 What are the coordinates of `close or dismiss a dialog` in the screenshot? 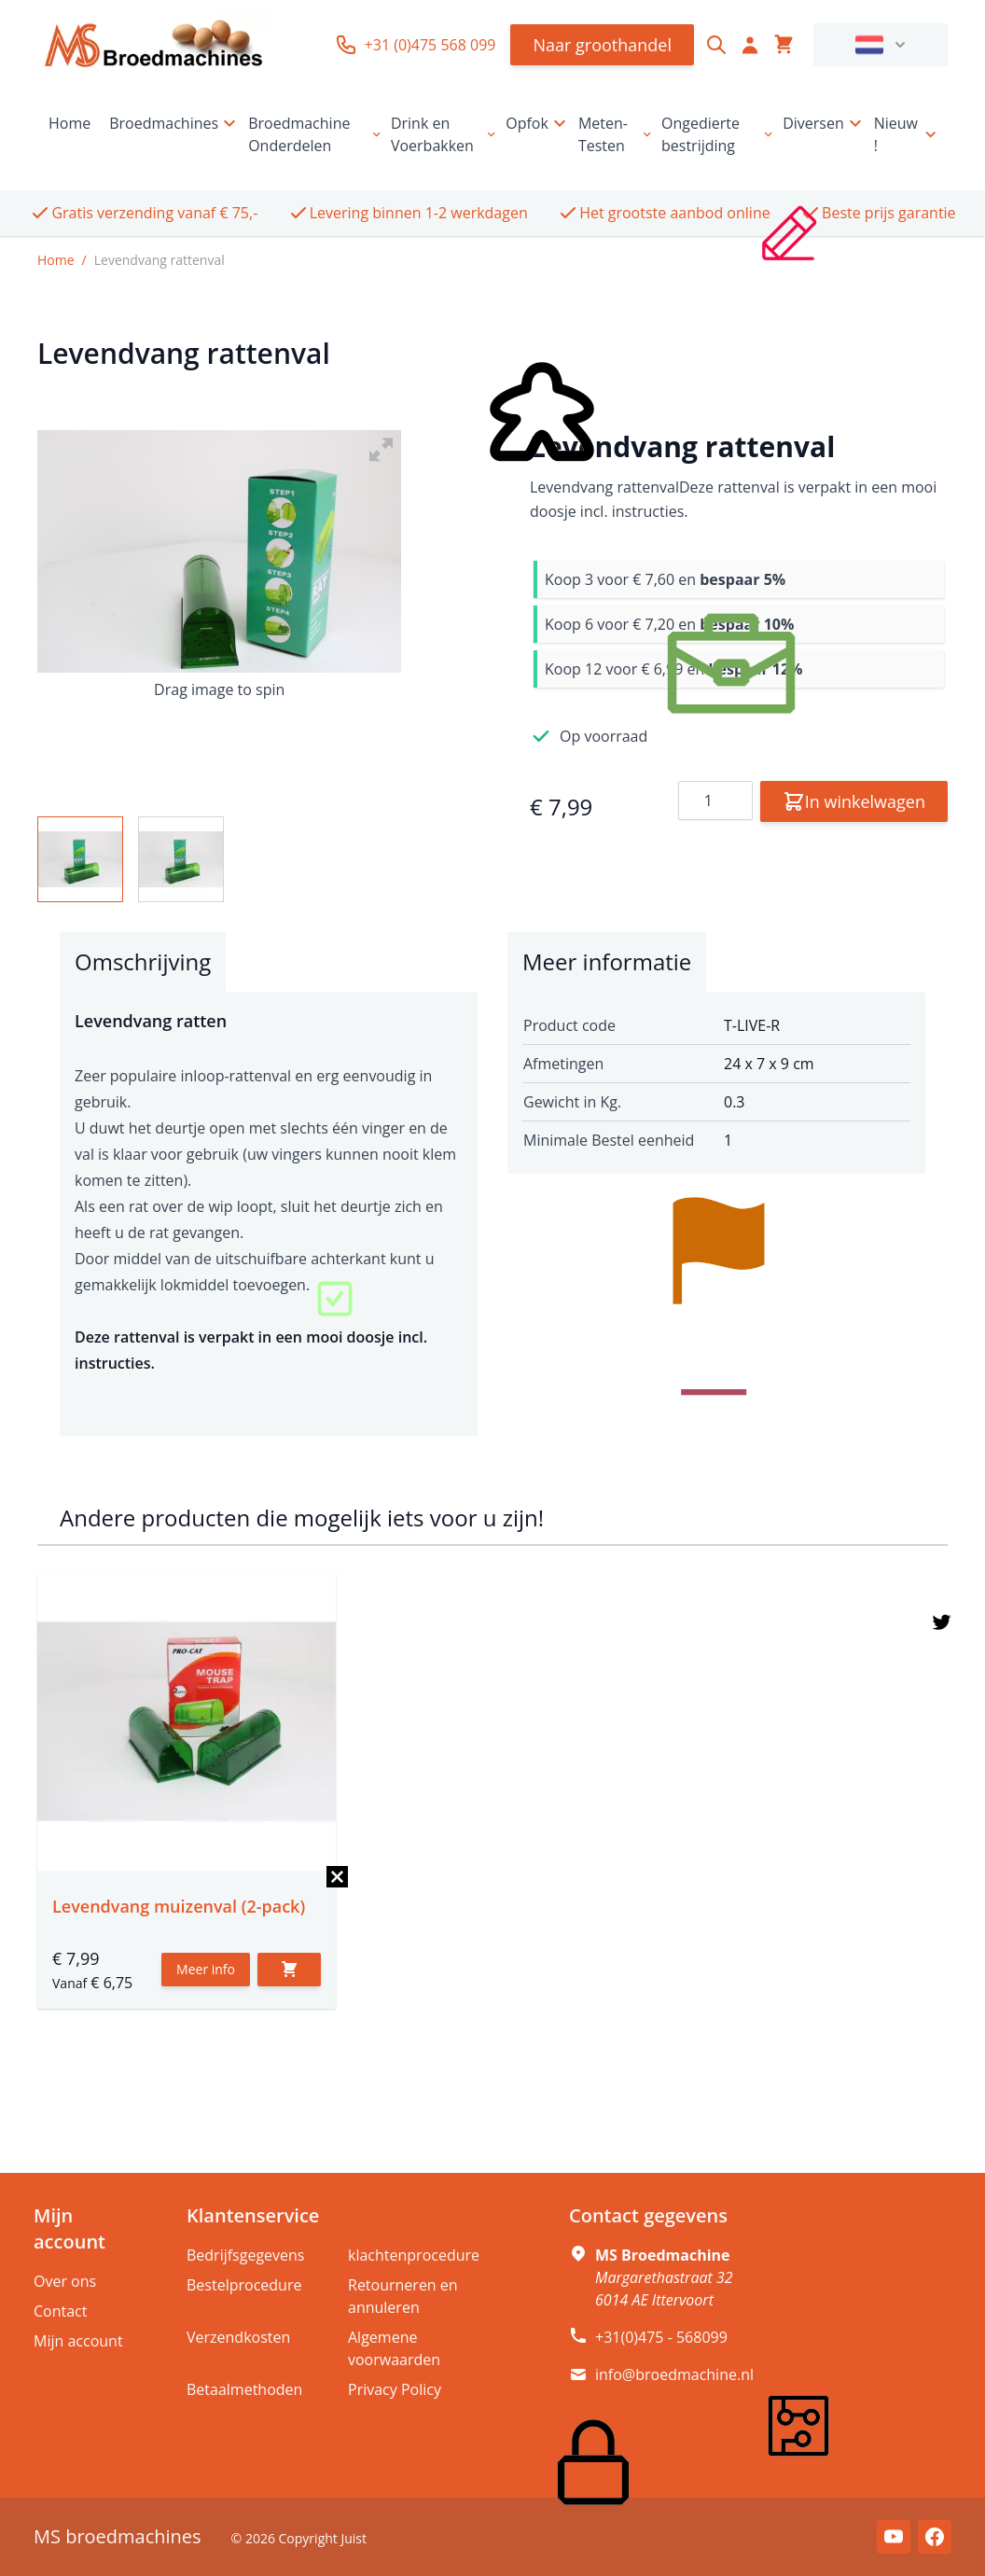 It's located at (337, 1876).